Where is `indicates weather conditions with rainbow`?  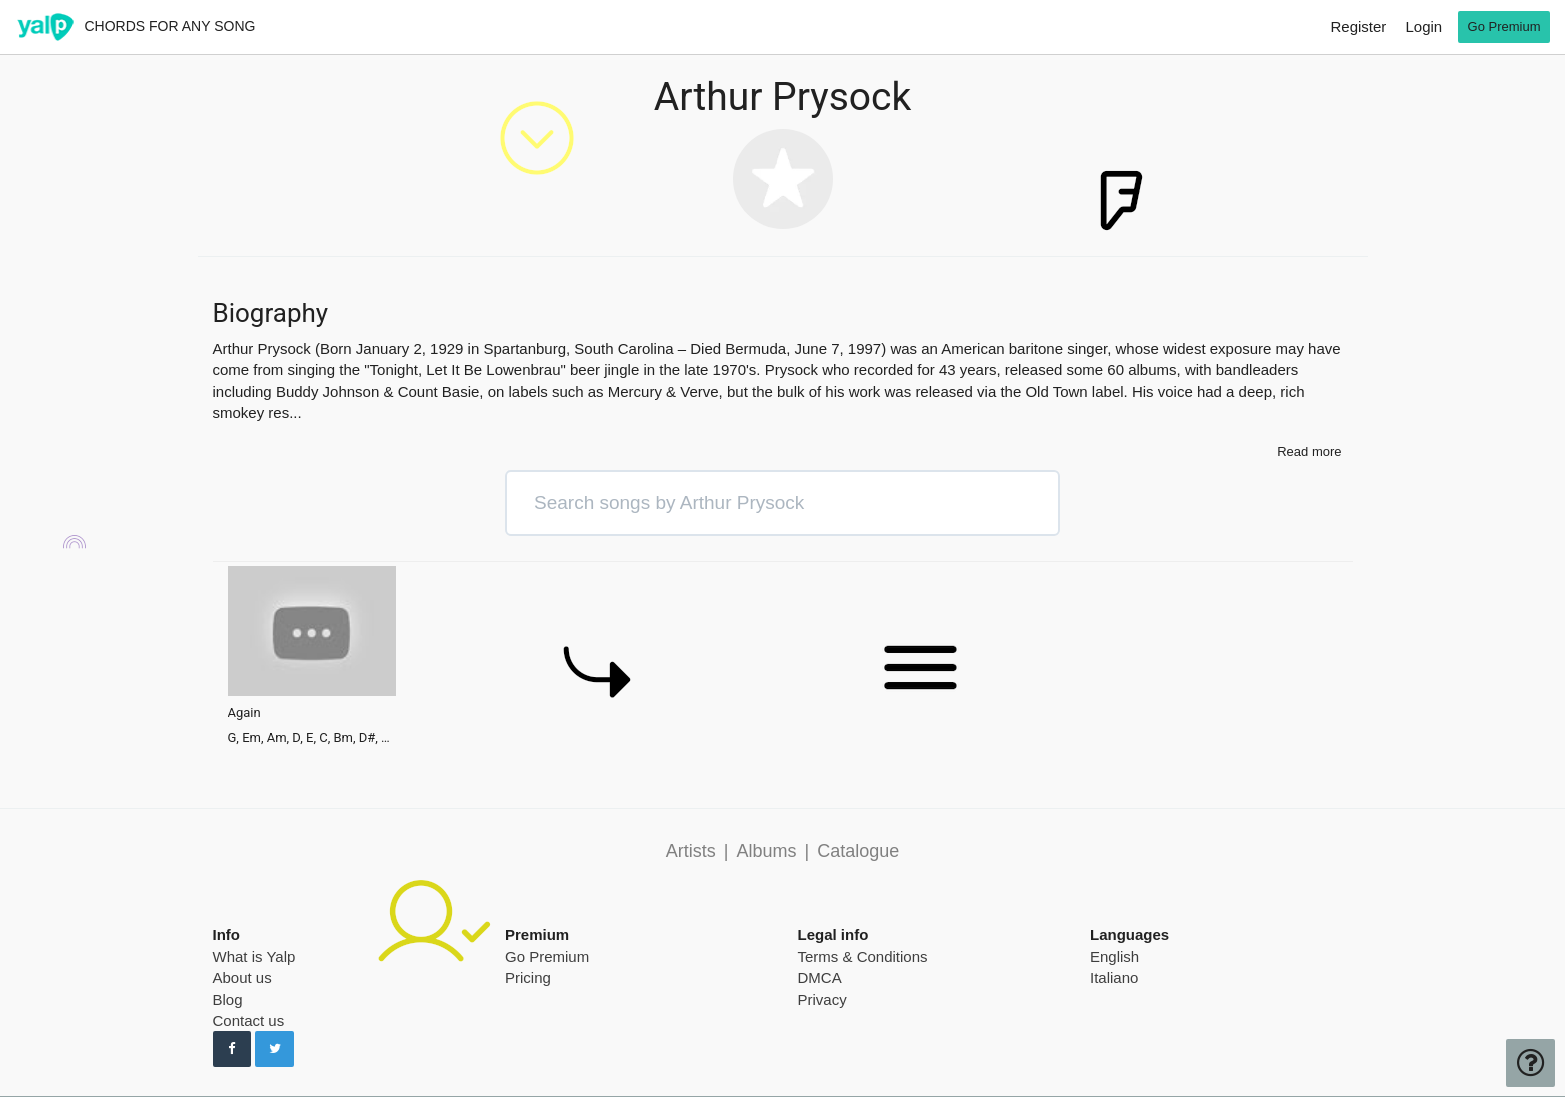
indicates weather conditions with rainbow is located at coordinates (74, 542).